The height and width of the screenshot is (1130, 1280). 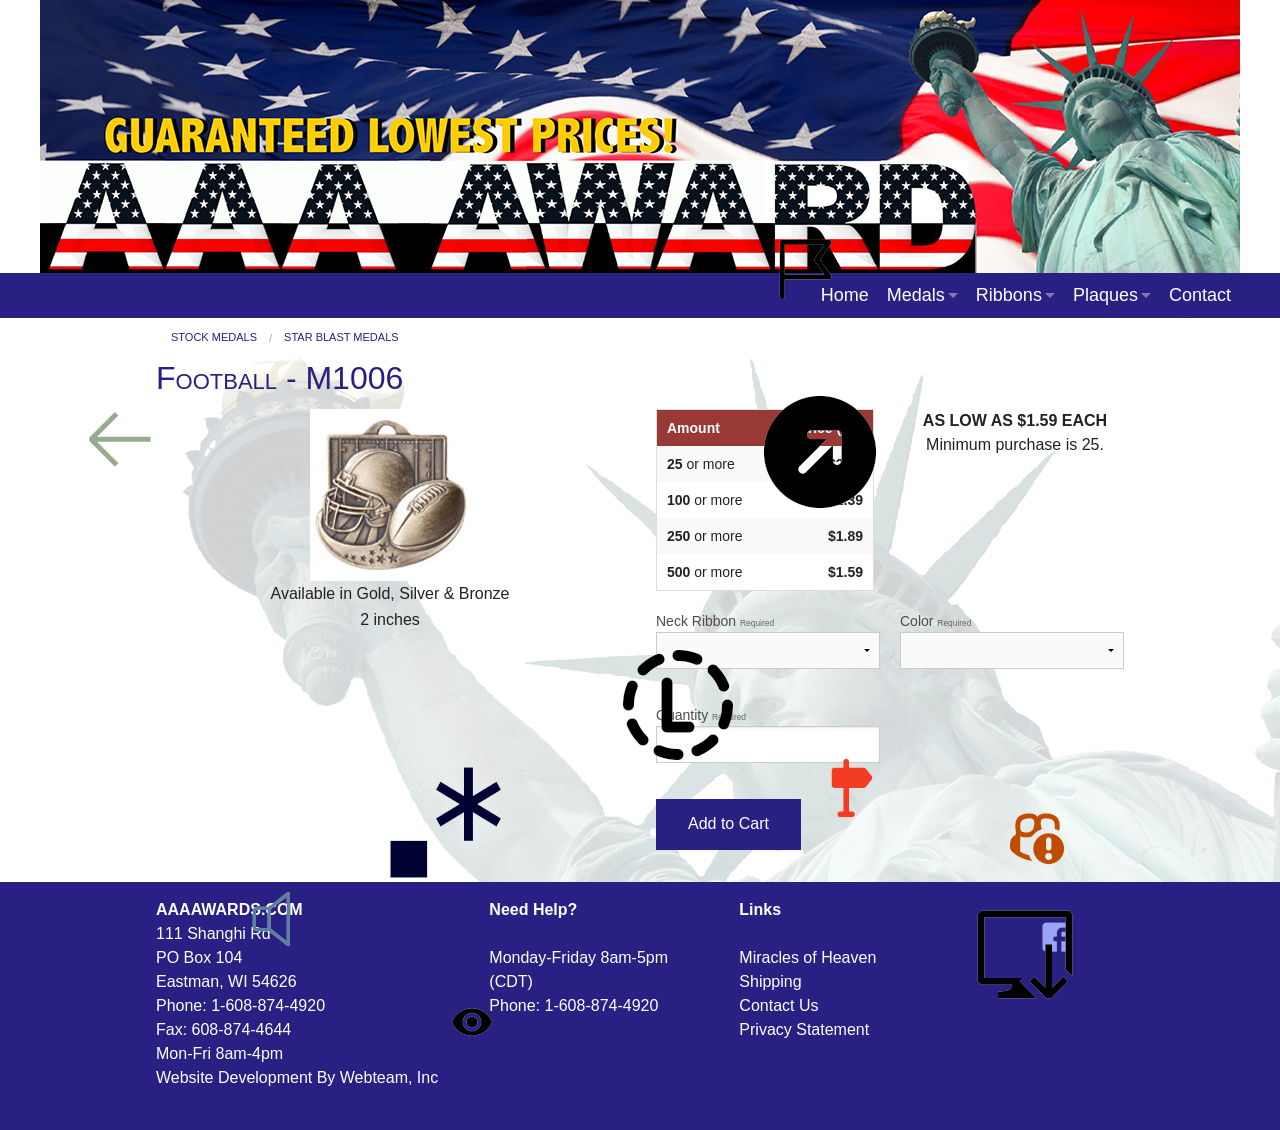 I want to click on download file to desktop, so click(x=1025, y=951).